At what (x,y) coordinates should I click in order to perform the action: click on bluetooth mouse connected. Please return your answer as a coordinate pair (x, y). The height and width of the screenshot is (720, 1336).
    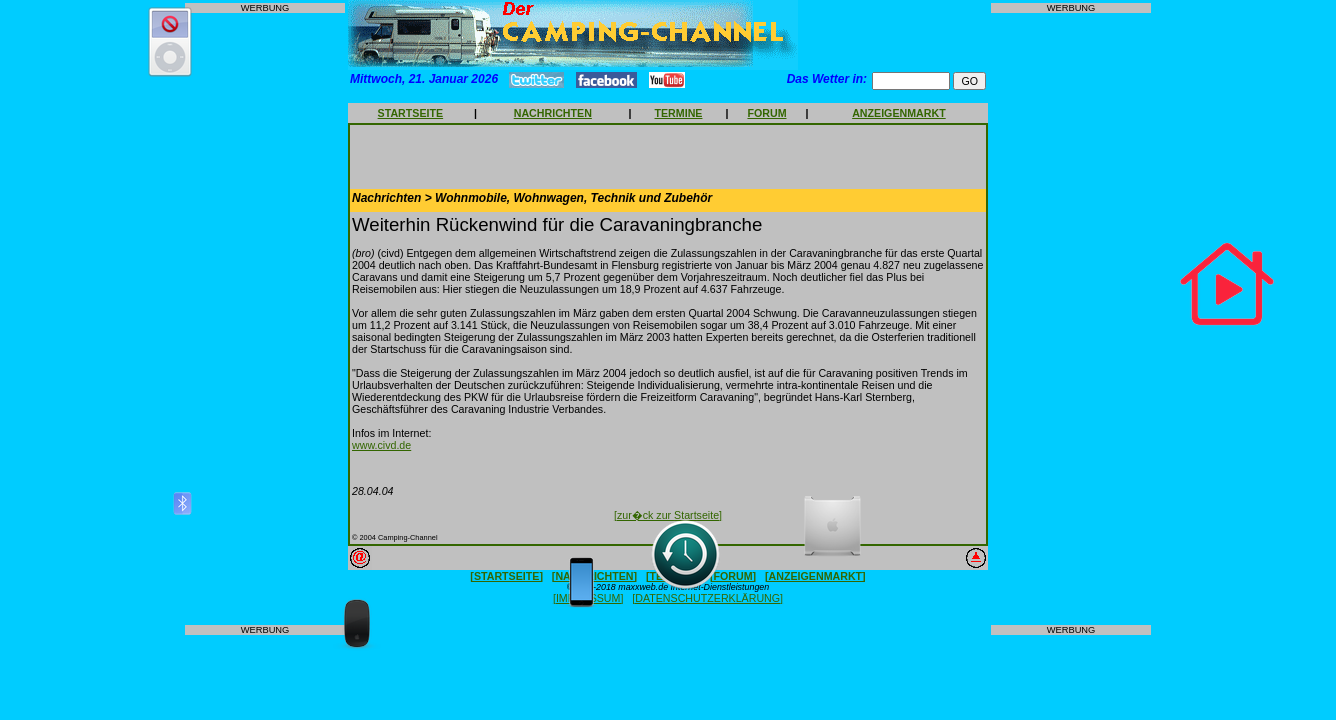
    Looking at the image, I should click on (357, 625).